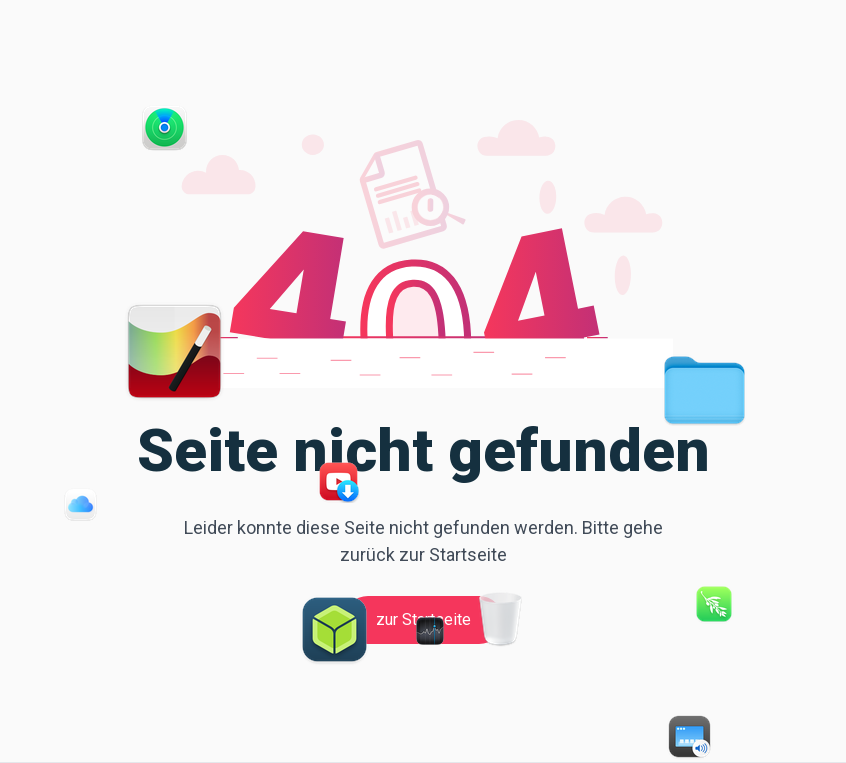 This screenshot has width=846, height=763. What do you see at coordinates (500, 618) in the screenshot?
I see `open the trash to view deleted items` at bounding box center [500, 618].